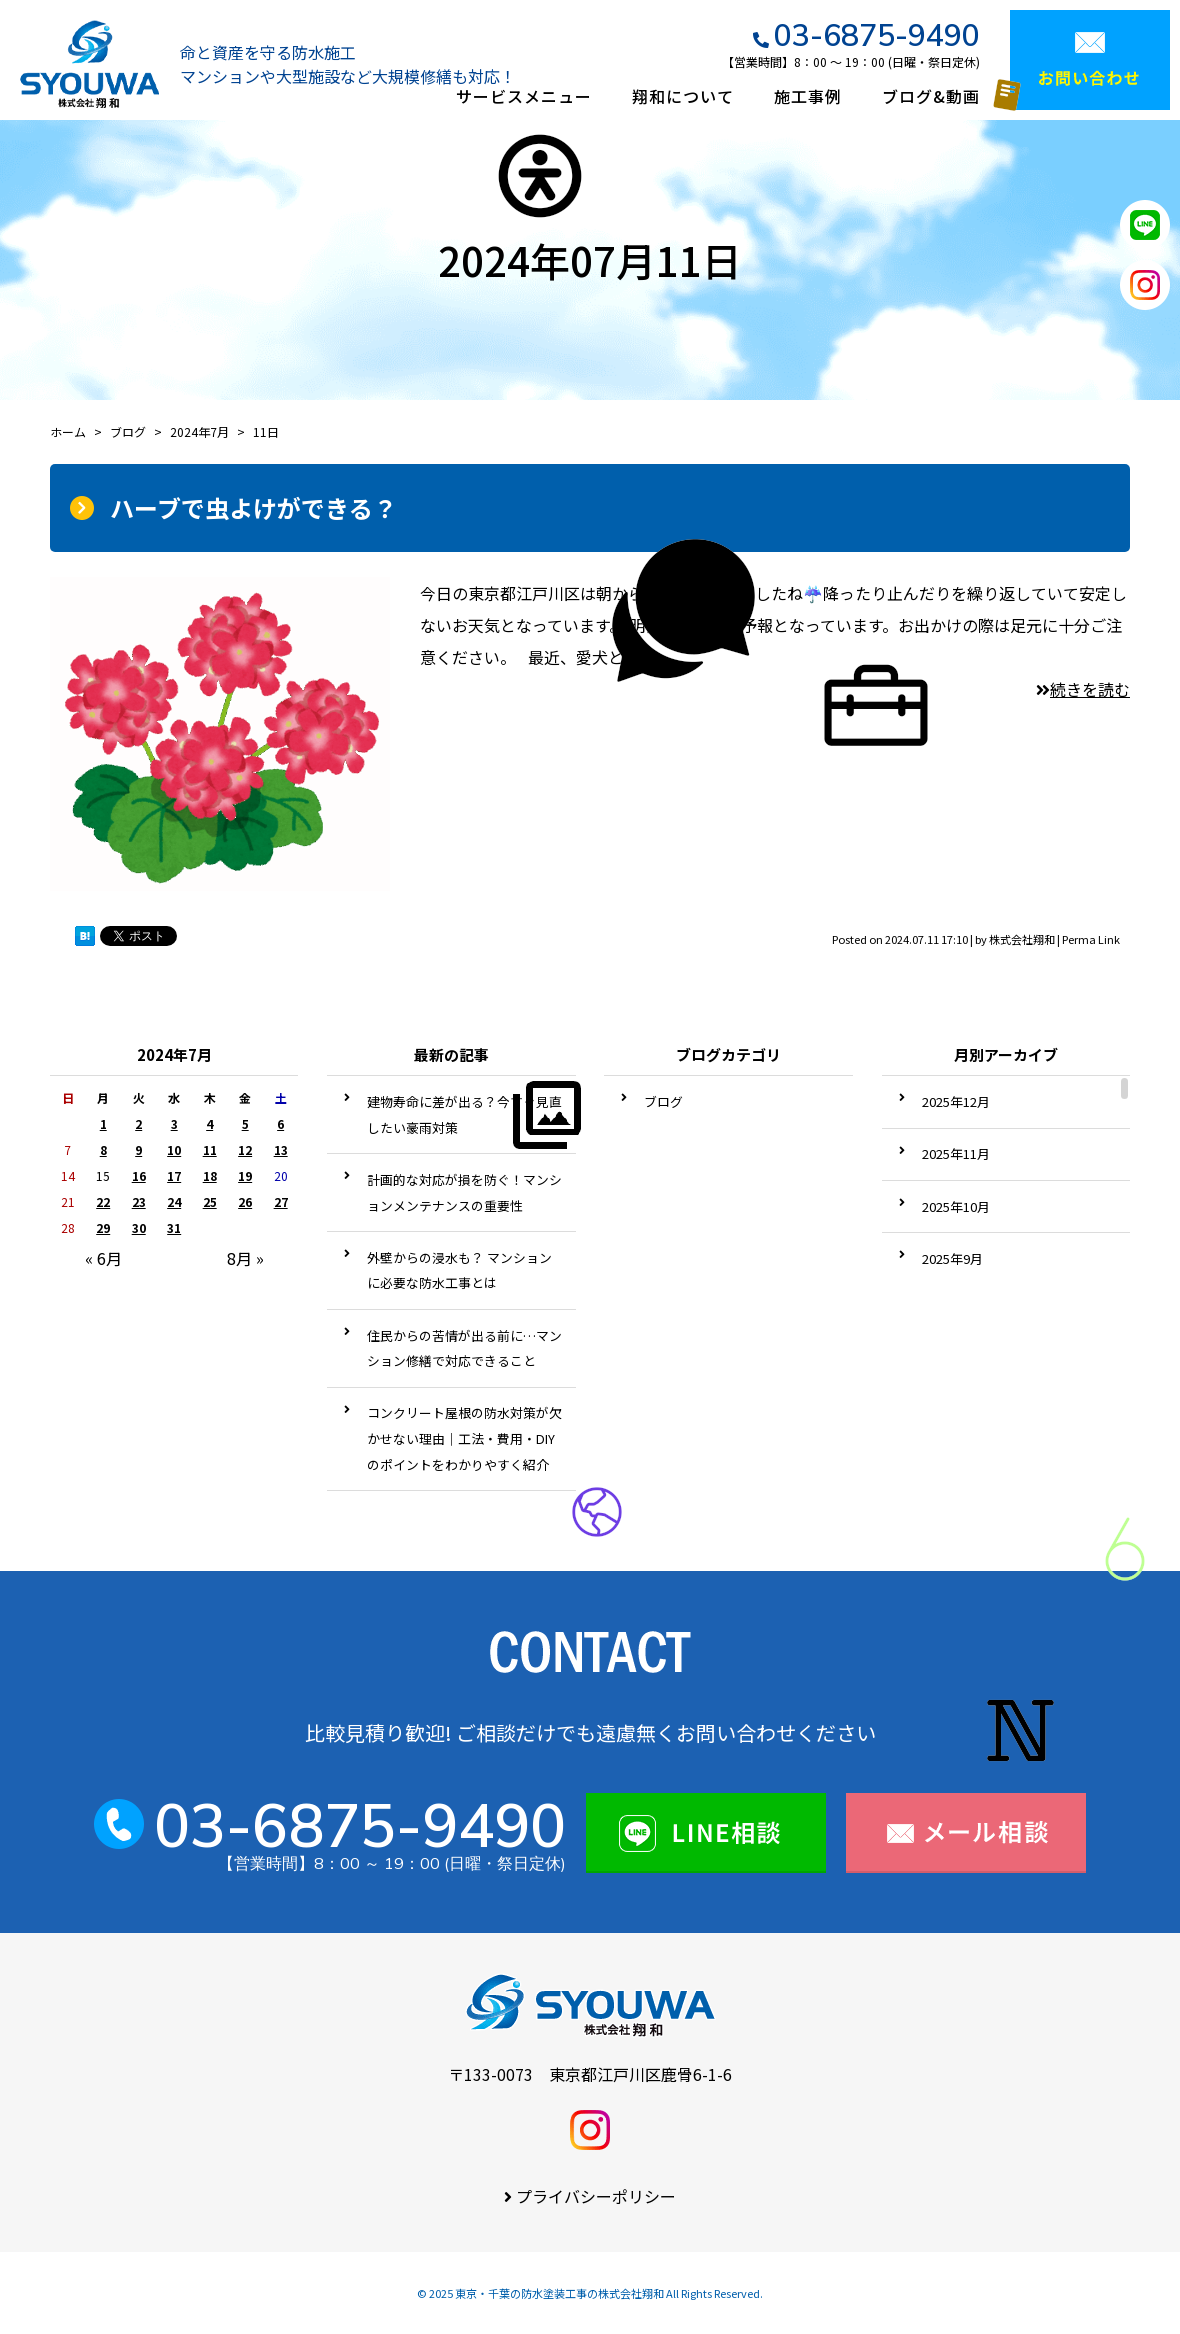  Describe the element at coordinates (540, 176) in the screenshot. I see `view user profile` at that location.